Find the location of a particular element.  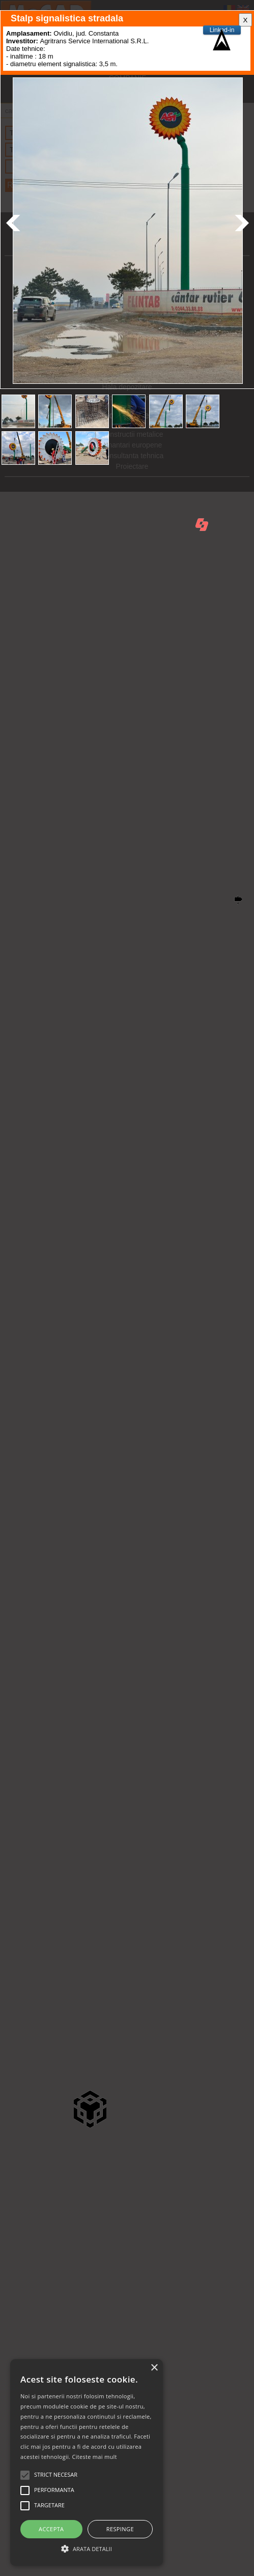

sauce labs logo - a cloud-based testing platform is located at coordinates (202, 524).